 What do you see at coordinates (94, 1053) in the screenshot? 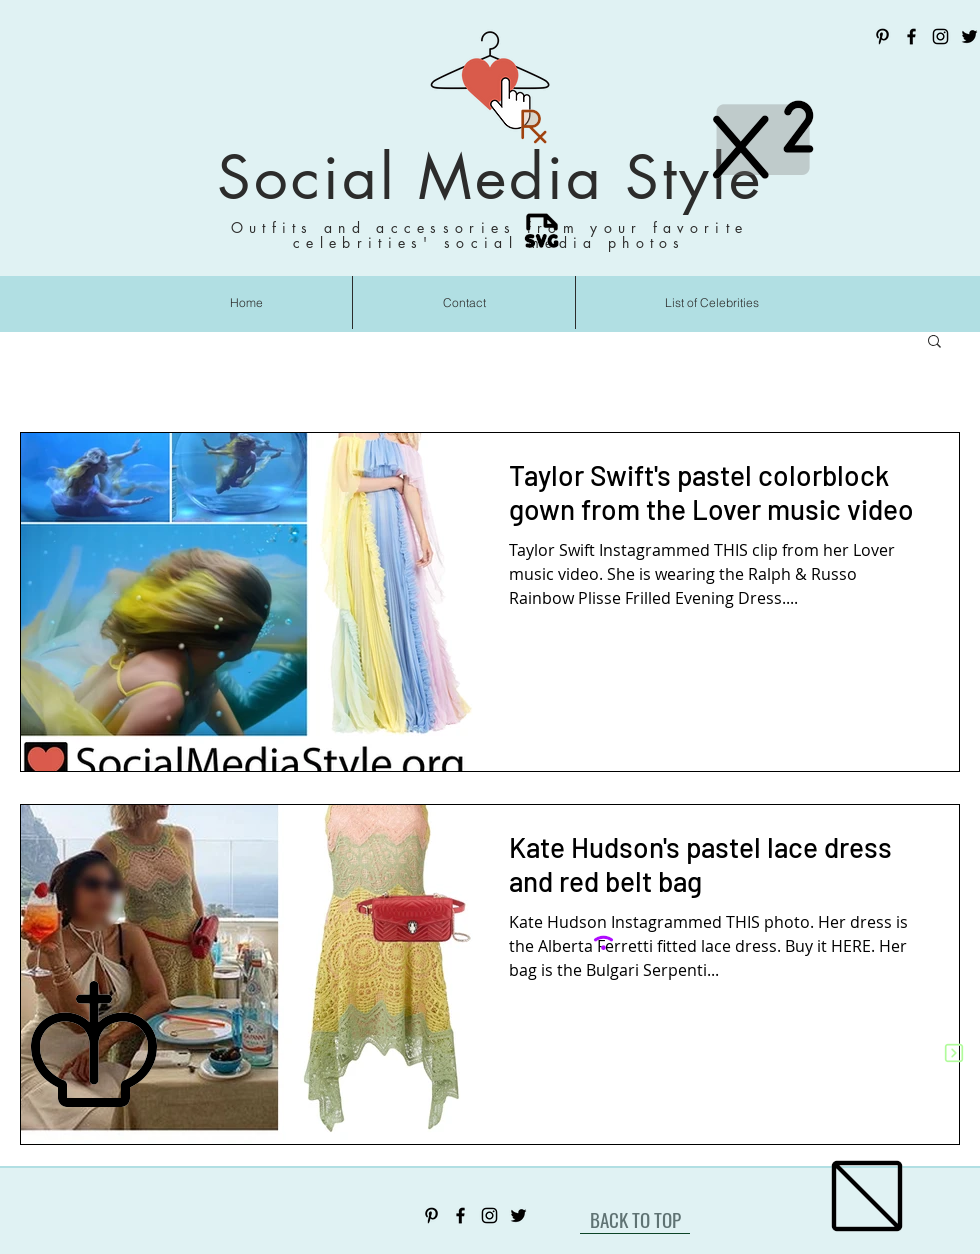
I see `indicates premium or royal status` at bounding box center [94, 1053].